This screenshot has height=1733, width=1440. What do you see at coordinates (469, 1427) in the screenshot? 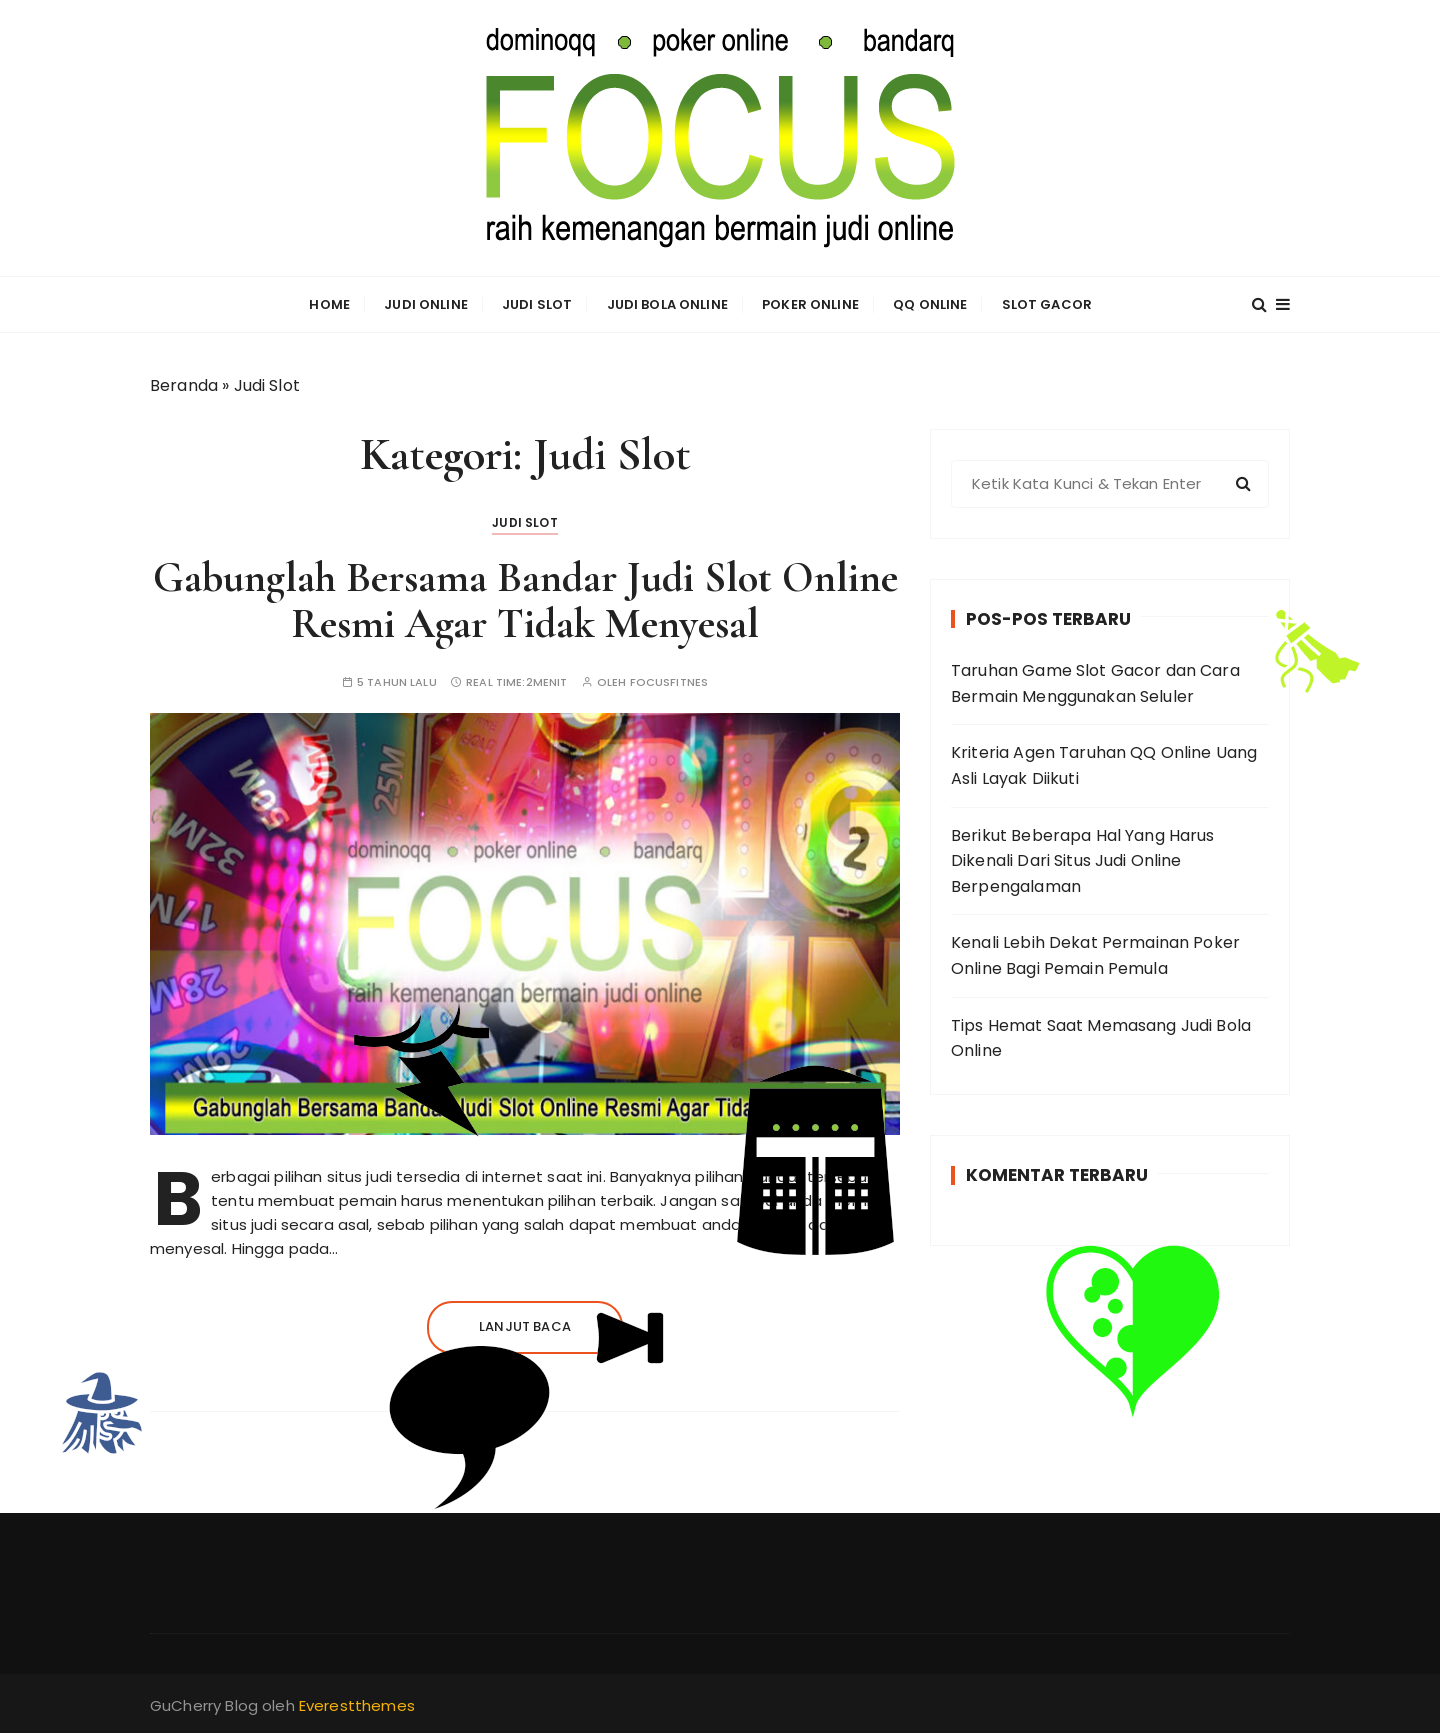
I see `open chat or messaging feature` at bounding box center [469, 1427].